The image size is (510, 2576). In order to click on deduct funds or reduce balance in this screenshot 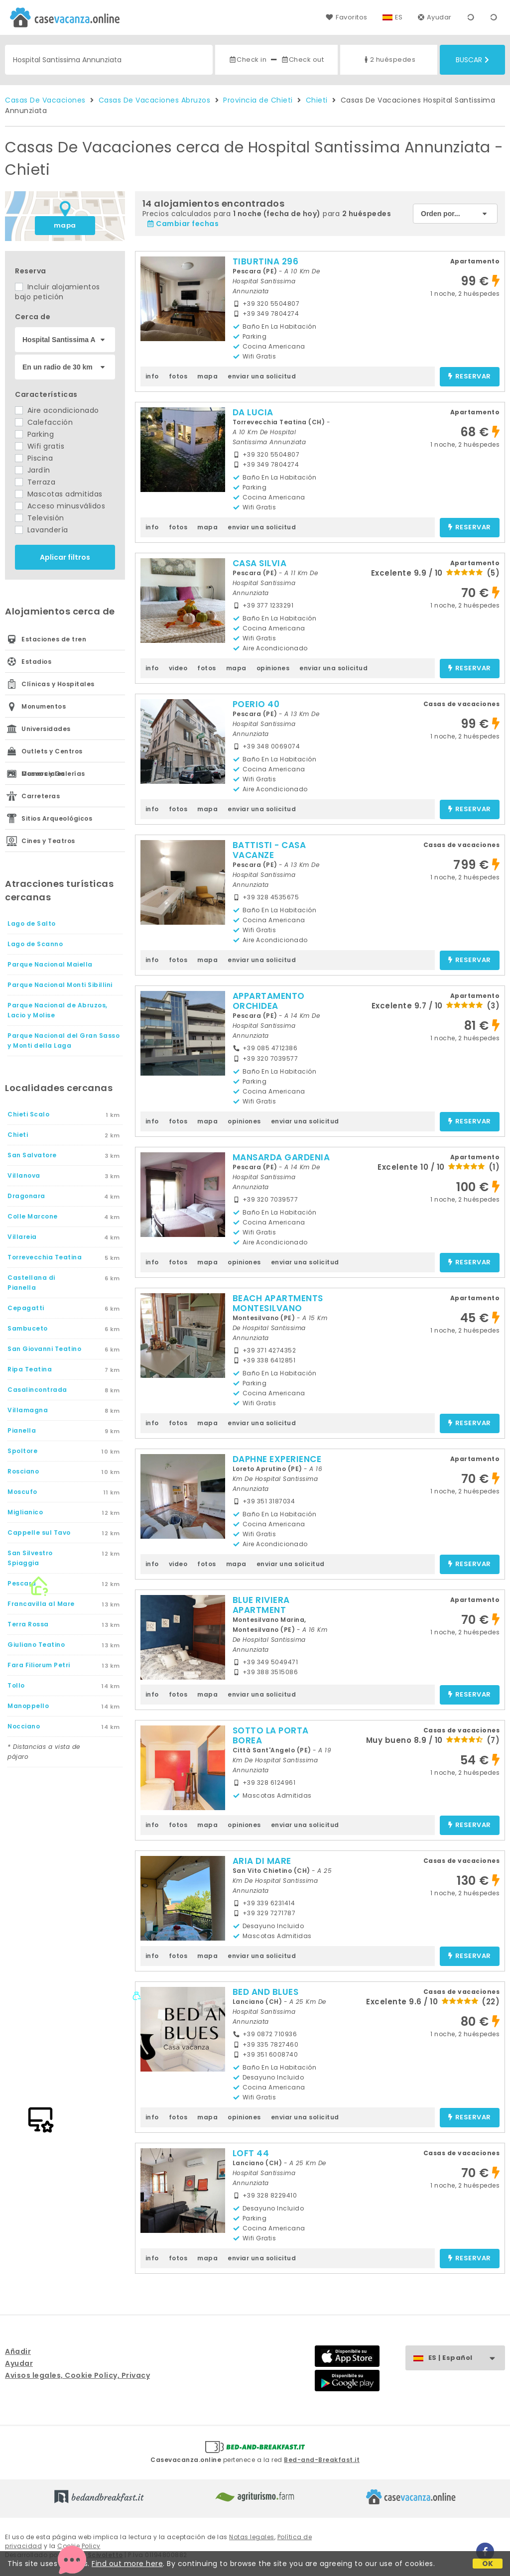, I will do `click(136, 1996)`.